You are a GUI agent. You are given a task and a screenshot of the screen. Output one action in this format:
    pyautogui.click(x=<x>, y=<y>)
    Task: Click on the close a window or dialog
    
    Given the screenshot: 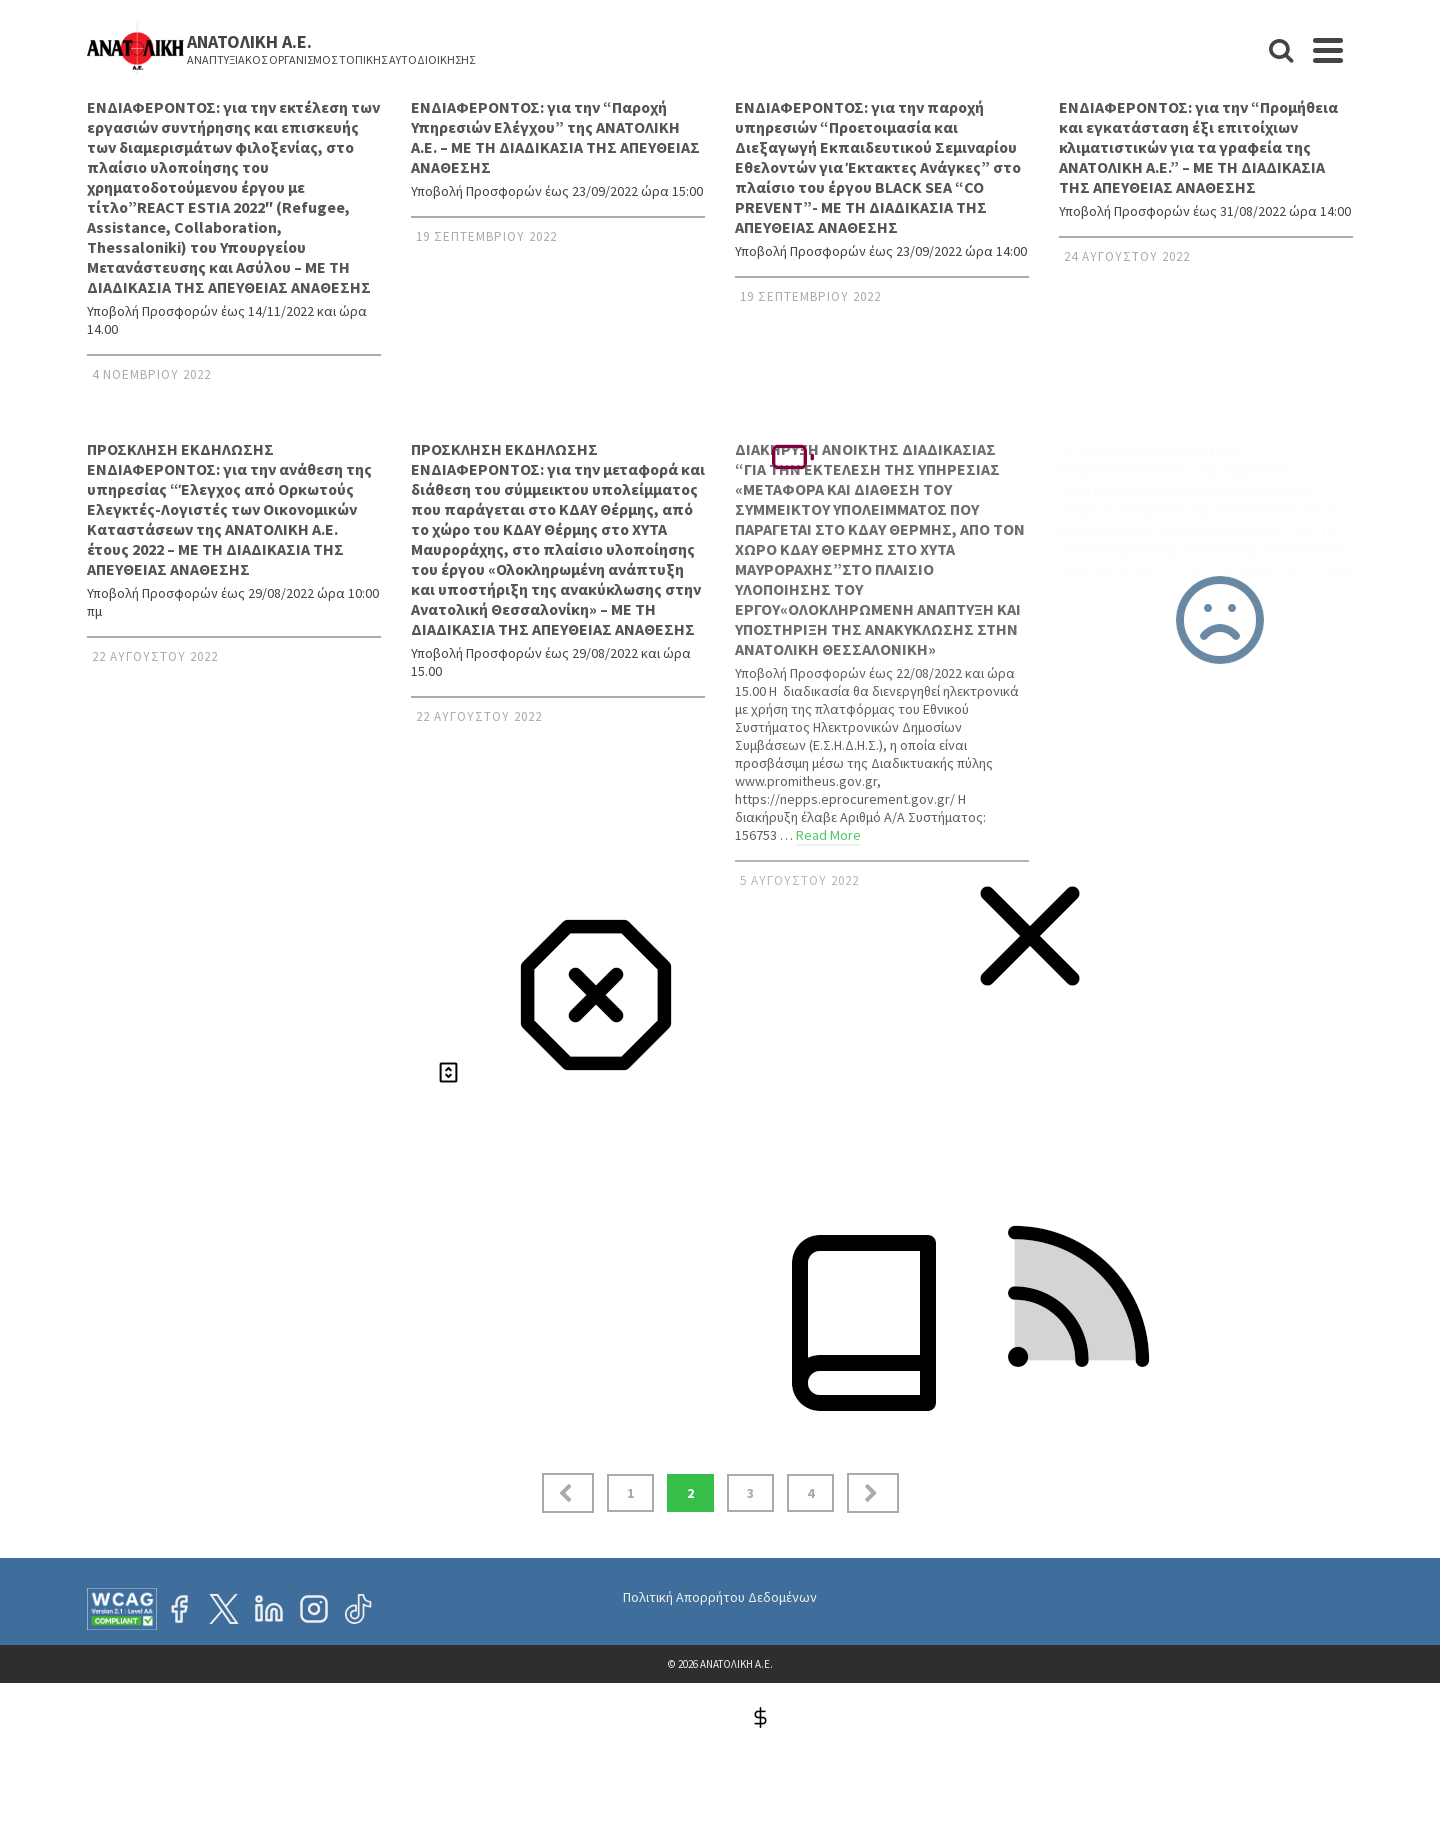 What is the action you would take?
    pyautogui.click(x=1030, y=936)
    